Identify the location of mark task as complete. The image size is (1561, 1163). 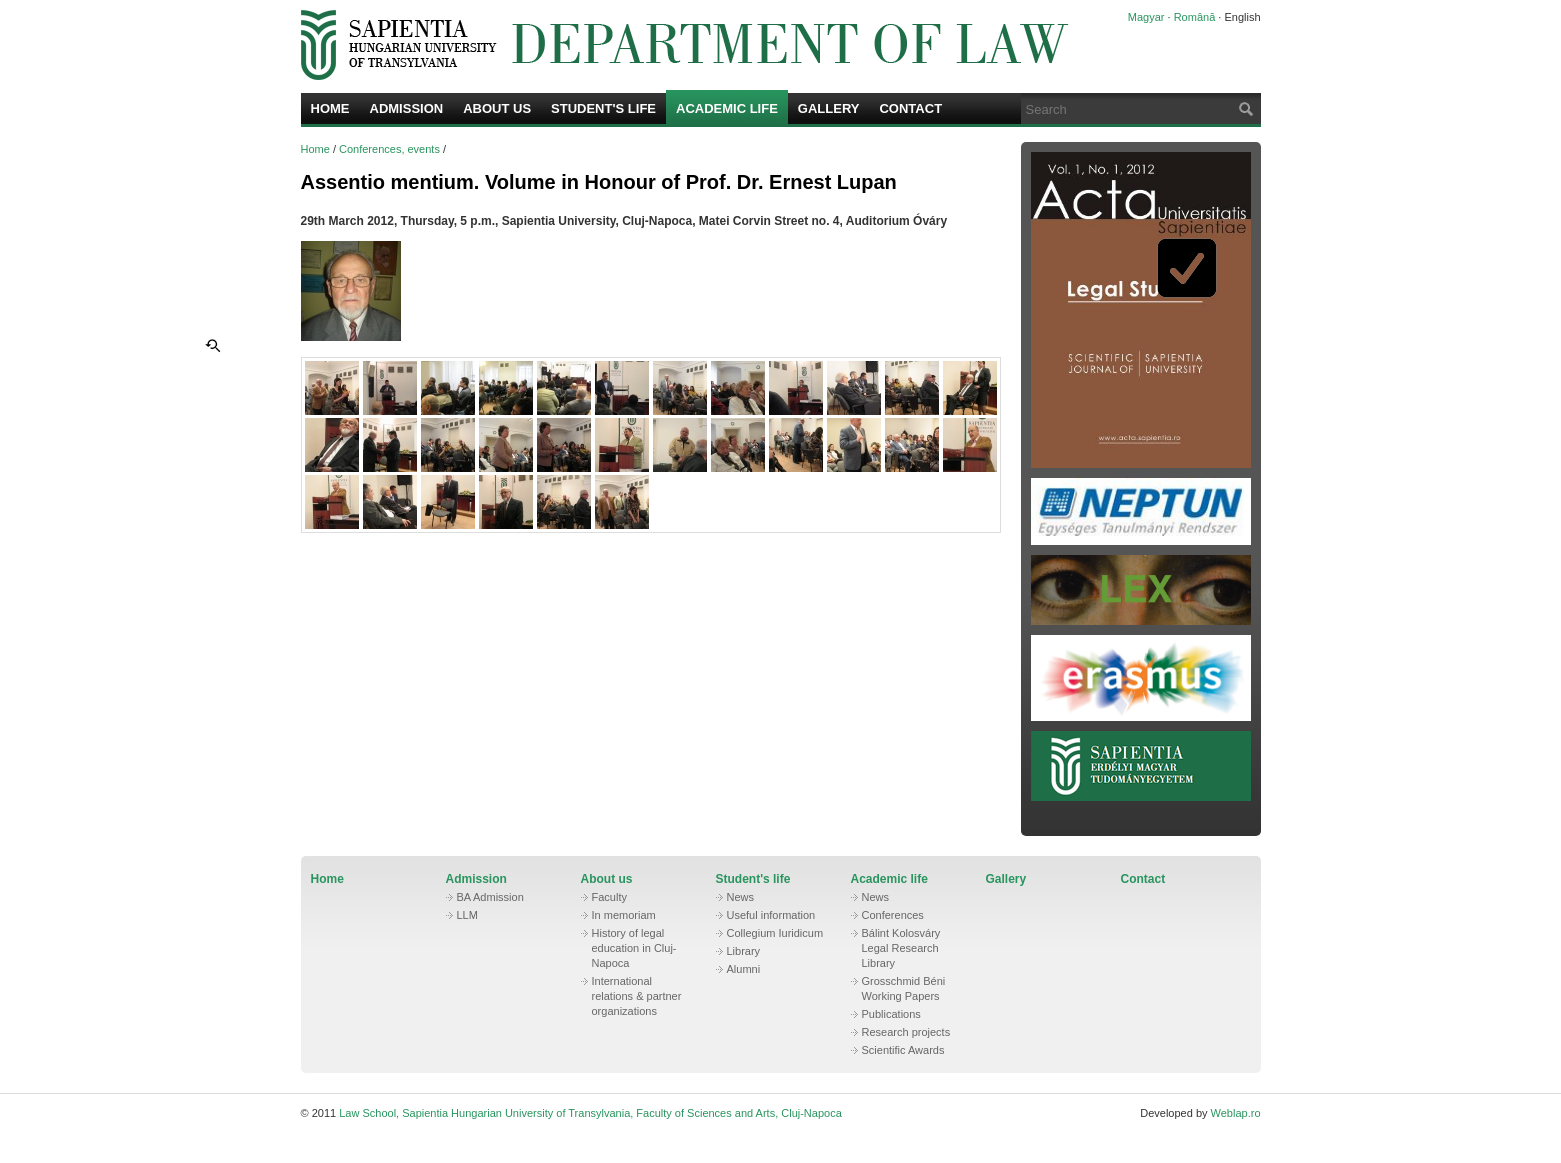
(1187, 268).